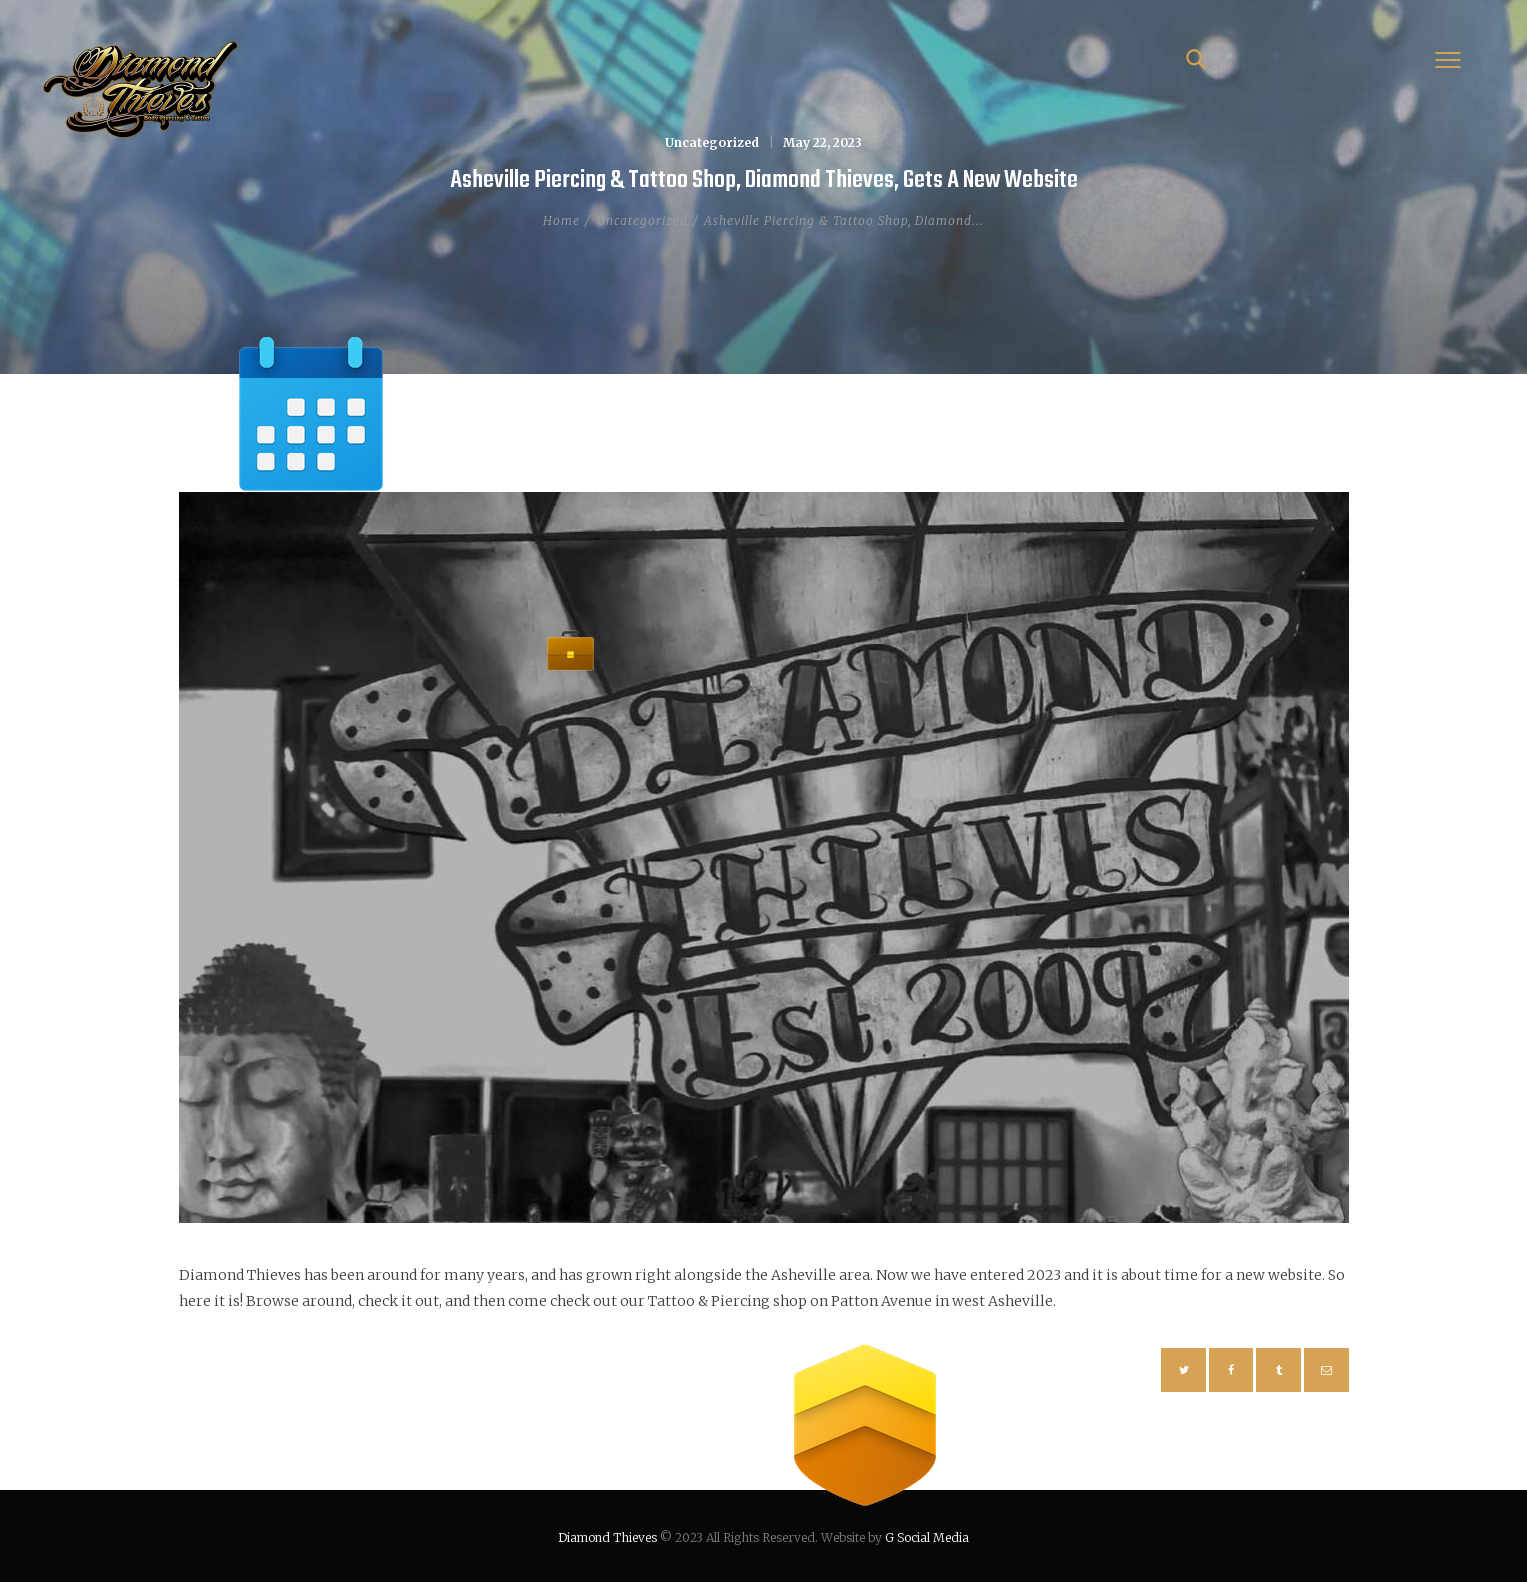 This screenshot has width=1527, height=1582. Describe the element at coordinates (865, 1425) in the screenshot. I see `open windows security or protection settings` at that location.